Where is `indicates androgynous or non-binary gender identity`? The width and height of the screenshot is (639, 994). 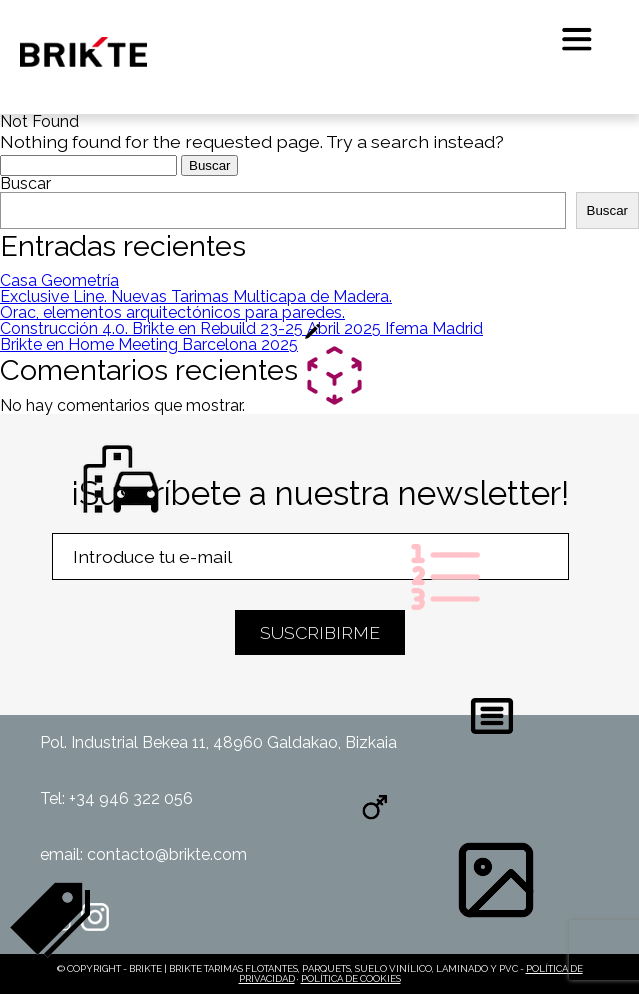 indicates androgynous or non-binary gender identity is located at coordinates (375, 806).